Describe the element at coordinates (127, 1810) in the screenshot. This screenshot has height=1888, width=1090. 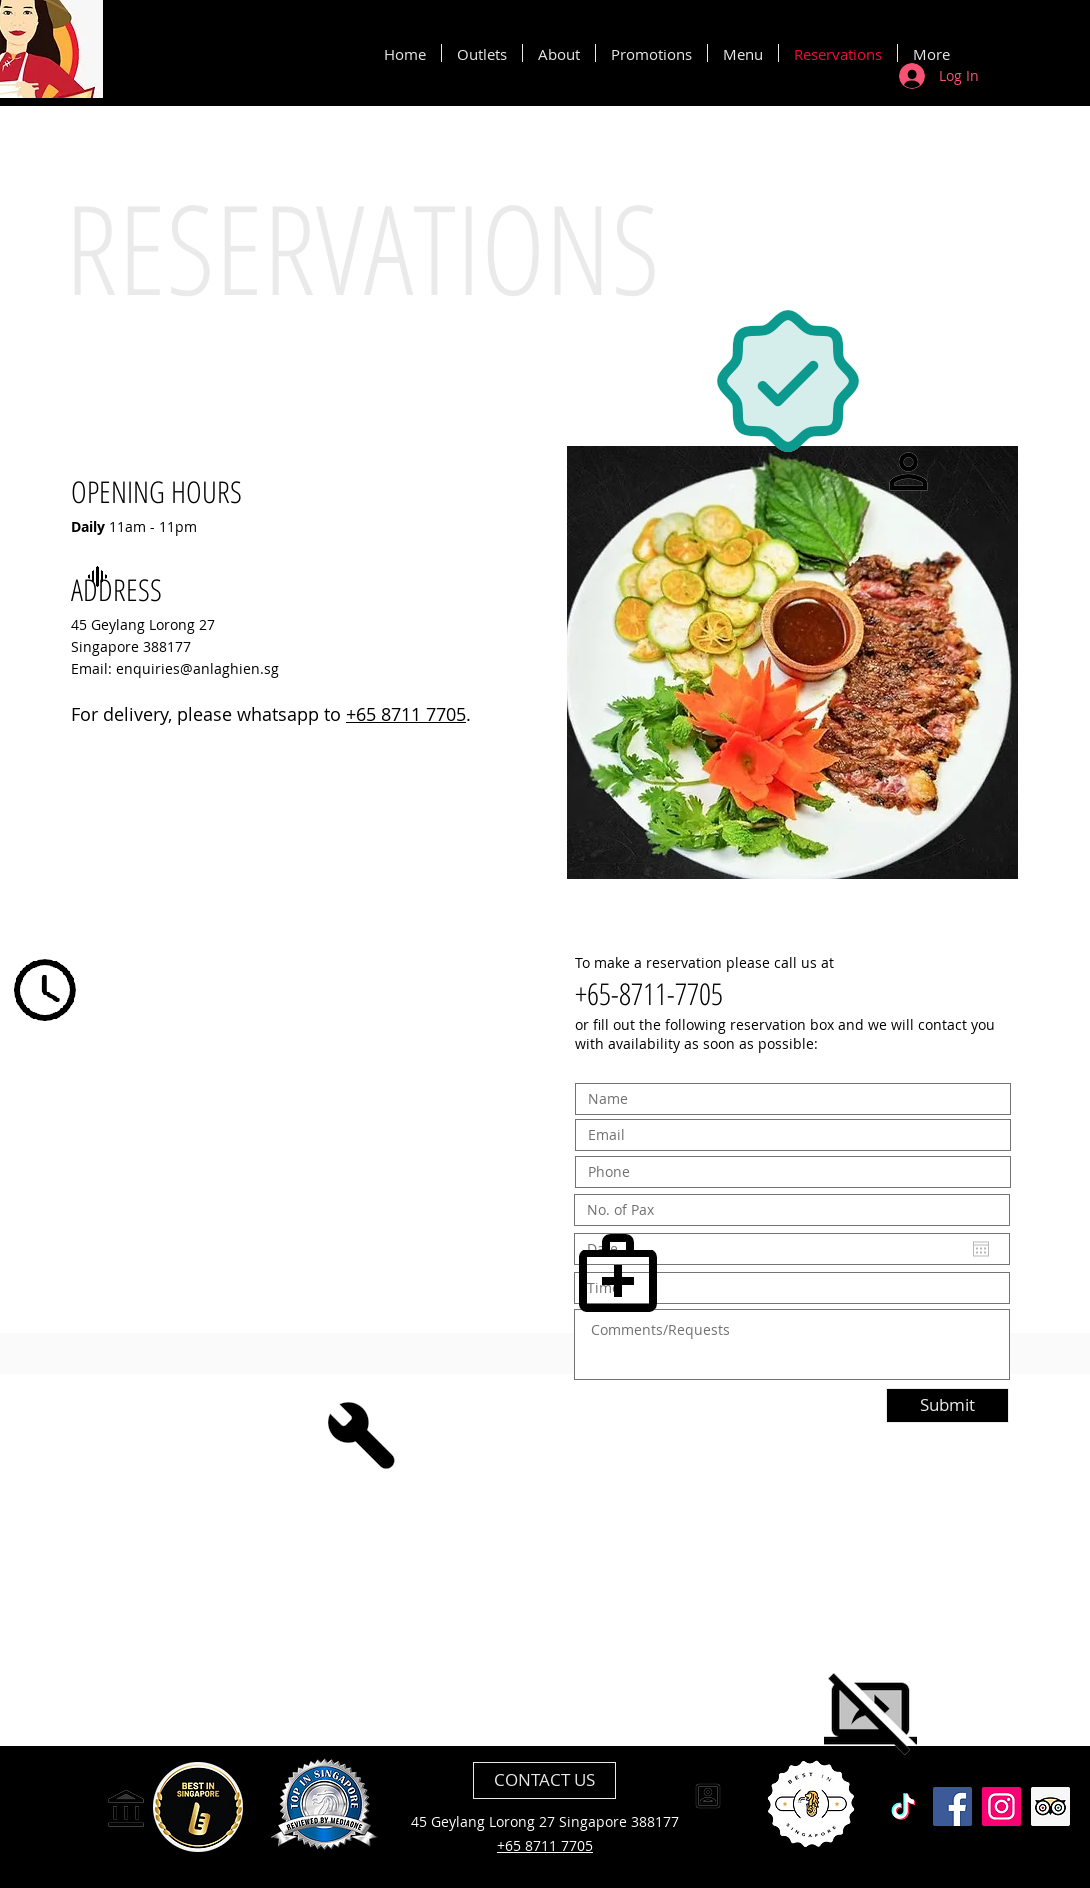
I see `access banking or financial services` at that location.